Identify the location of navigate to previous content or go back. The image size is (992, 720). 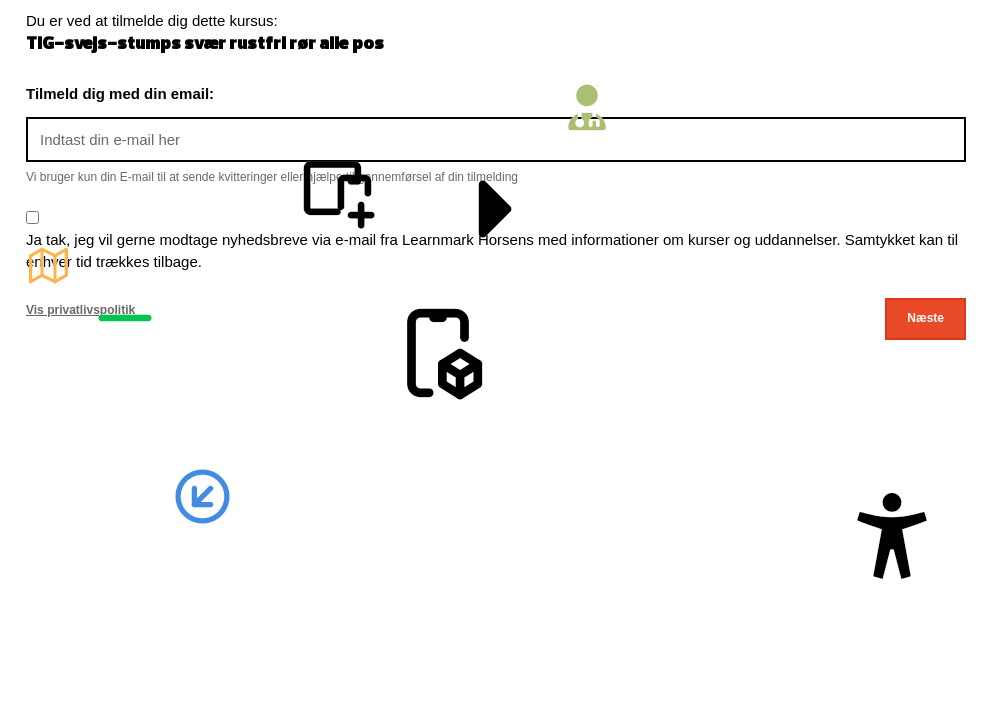
(202, 496).